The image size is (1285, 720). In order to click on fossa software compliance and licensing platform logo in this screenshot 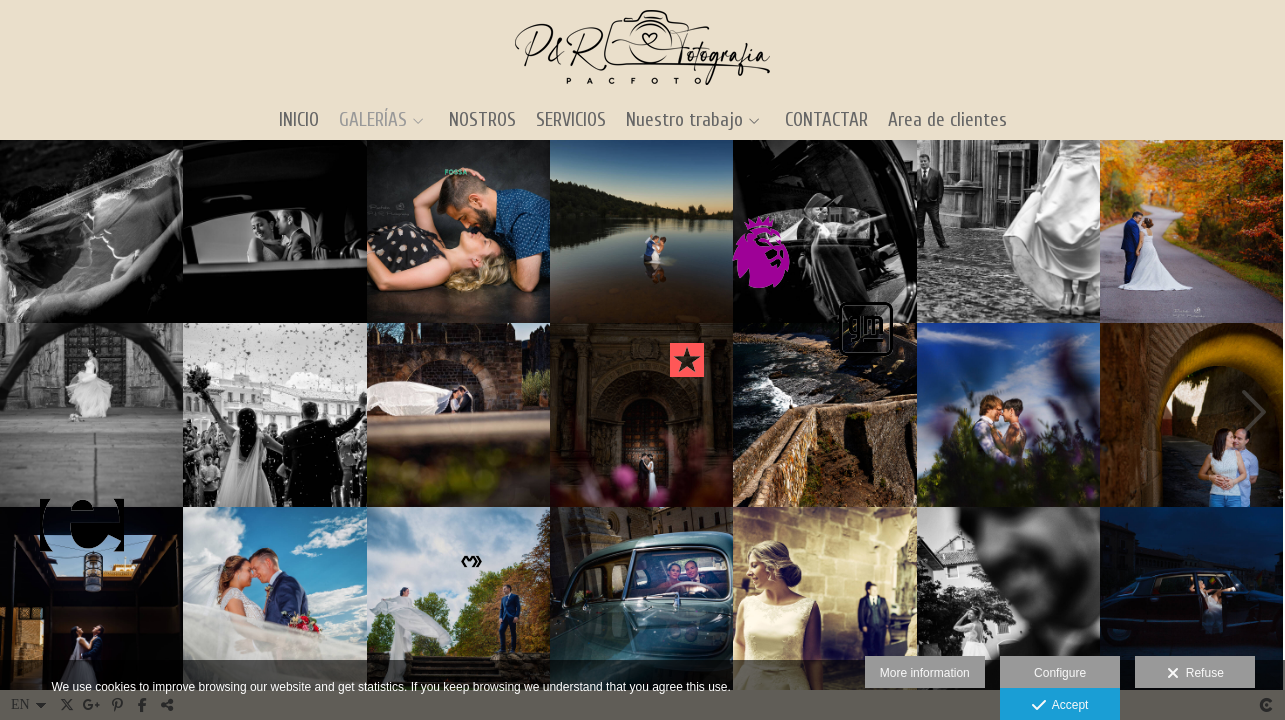, I will do `click(456, 172)`.